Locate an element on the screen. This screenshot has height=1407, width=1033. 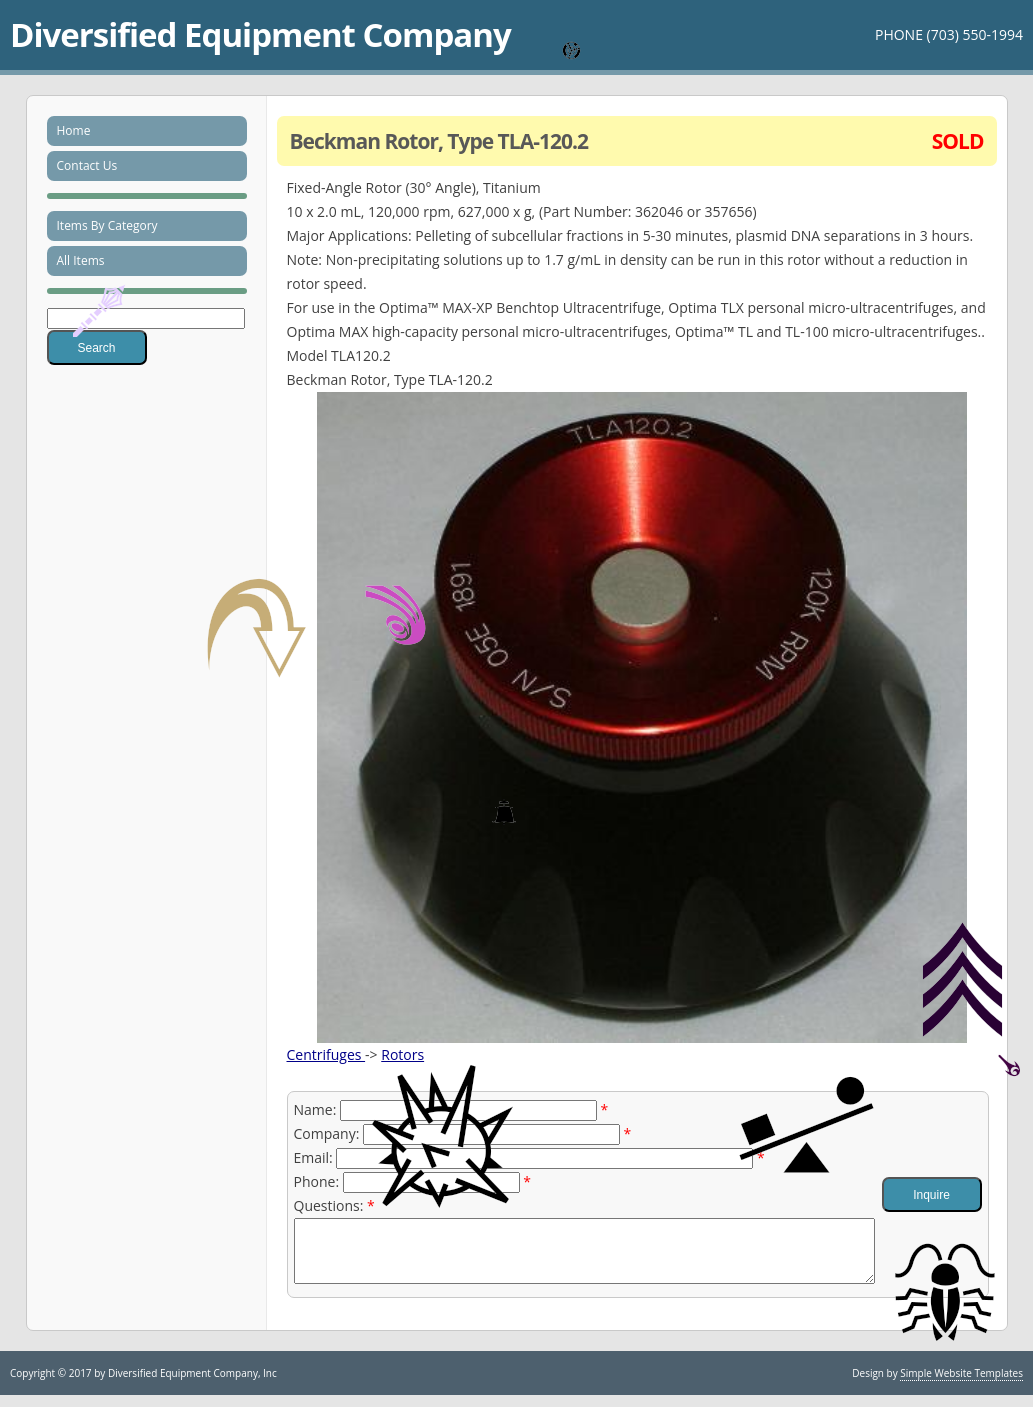
indicates an unbalanced or unequal state is located at coordinates (806, 1104).